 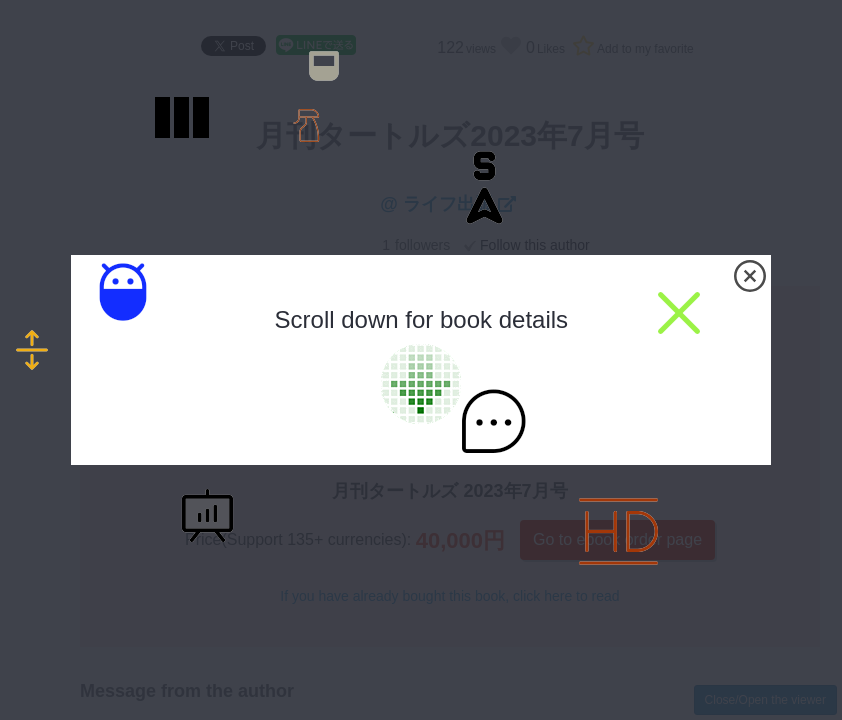 What do you see at coordinates (484, 187) in the screenshot?
I see `navigate southward` at bounding box center [484, 187].